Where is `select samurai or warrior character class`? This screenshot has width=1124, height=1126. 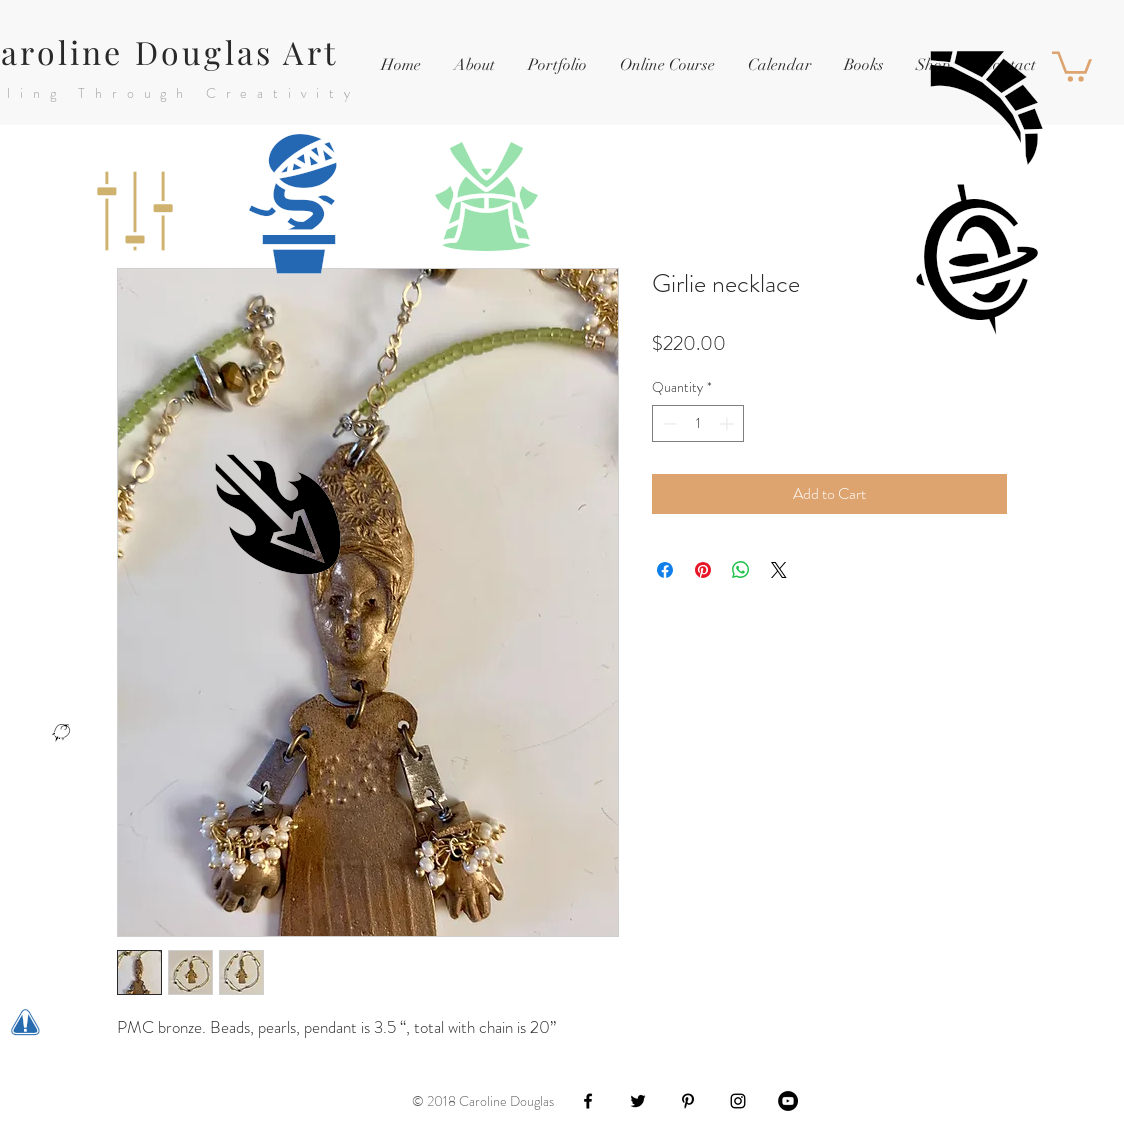 select samurai or warrior character class is located at coordinates (486, 196).